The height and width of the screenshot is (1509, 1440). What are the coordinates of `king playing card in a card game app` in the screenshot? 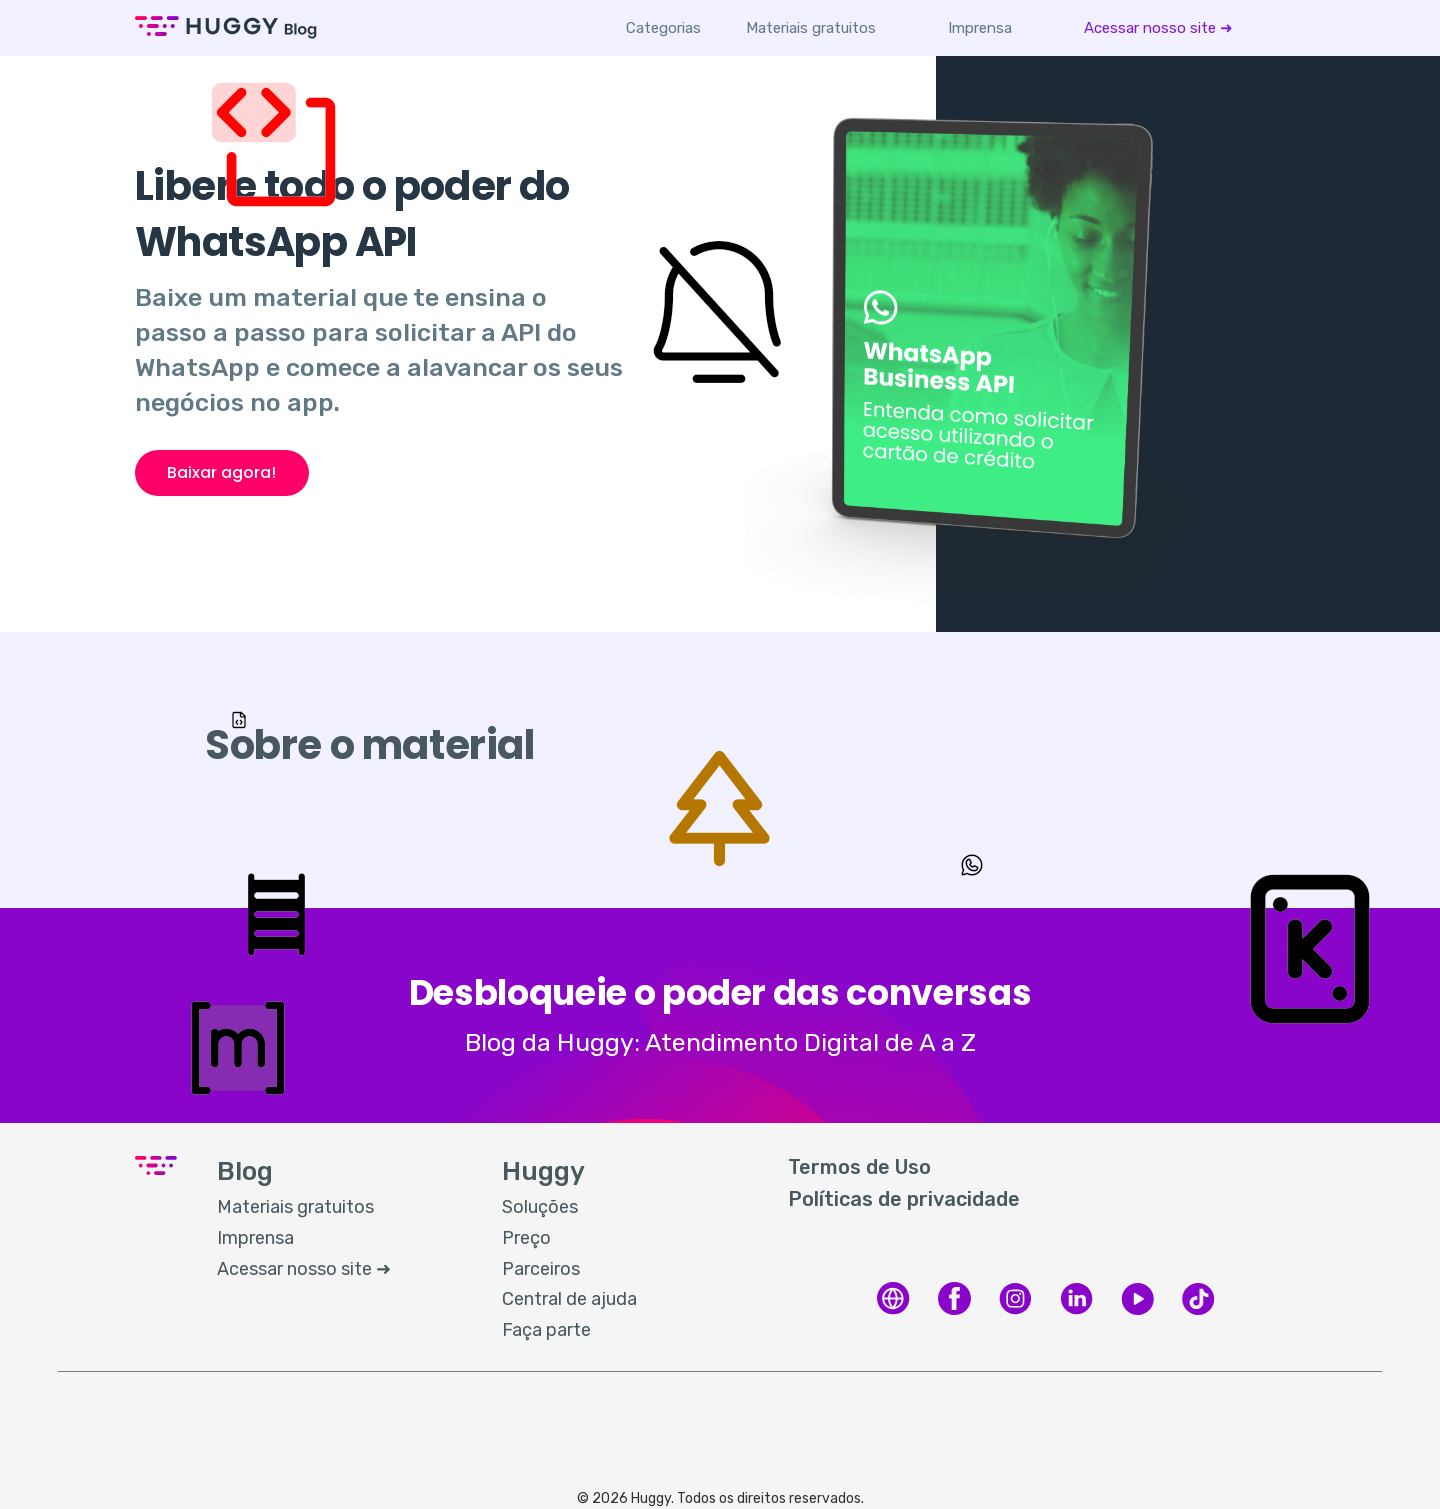 It's located at (1310, 949).